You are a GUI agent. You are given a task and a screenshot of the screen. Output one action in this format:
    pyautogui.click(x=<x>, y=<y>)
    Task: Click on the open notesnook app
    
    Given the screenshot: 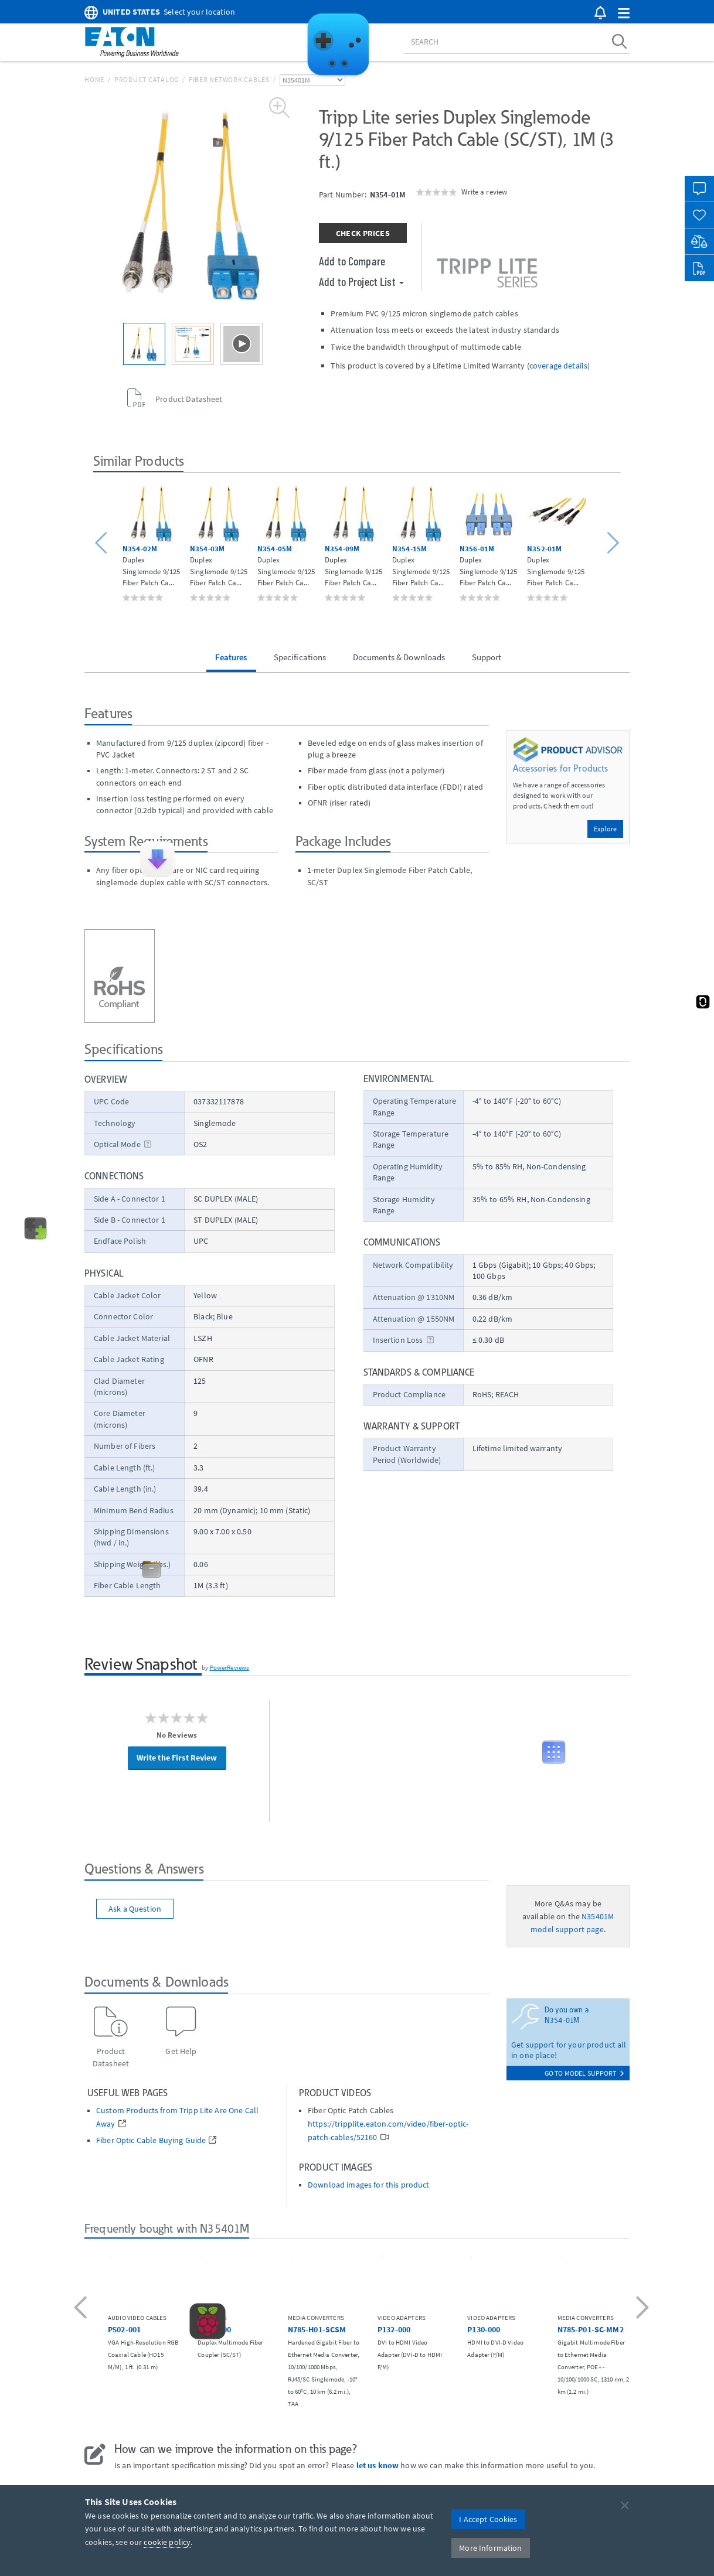 What is the action you would take?
    pyautogui.click(x=703, y=1002)
    